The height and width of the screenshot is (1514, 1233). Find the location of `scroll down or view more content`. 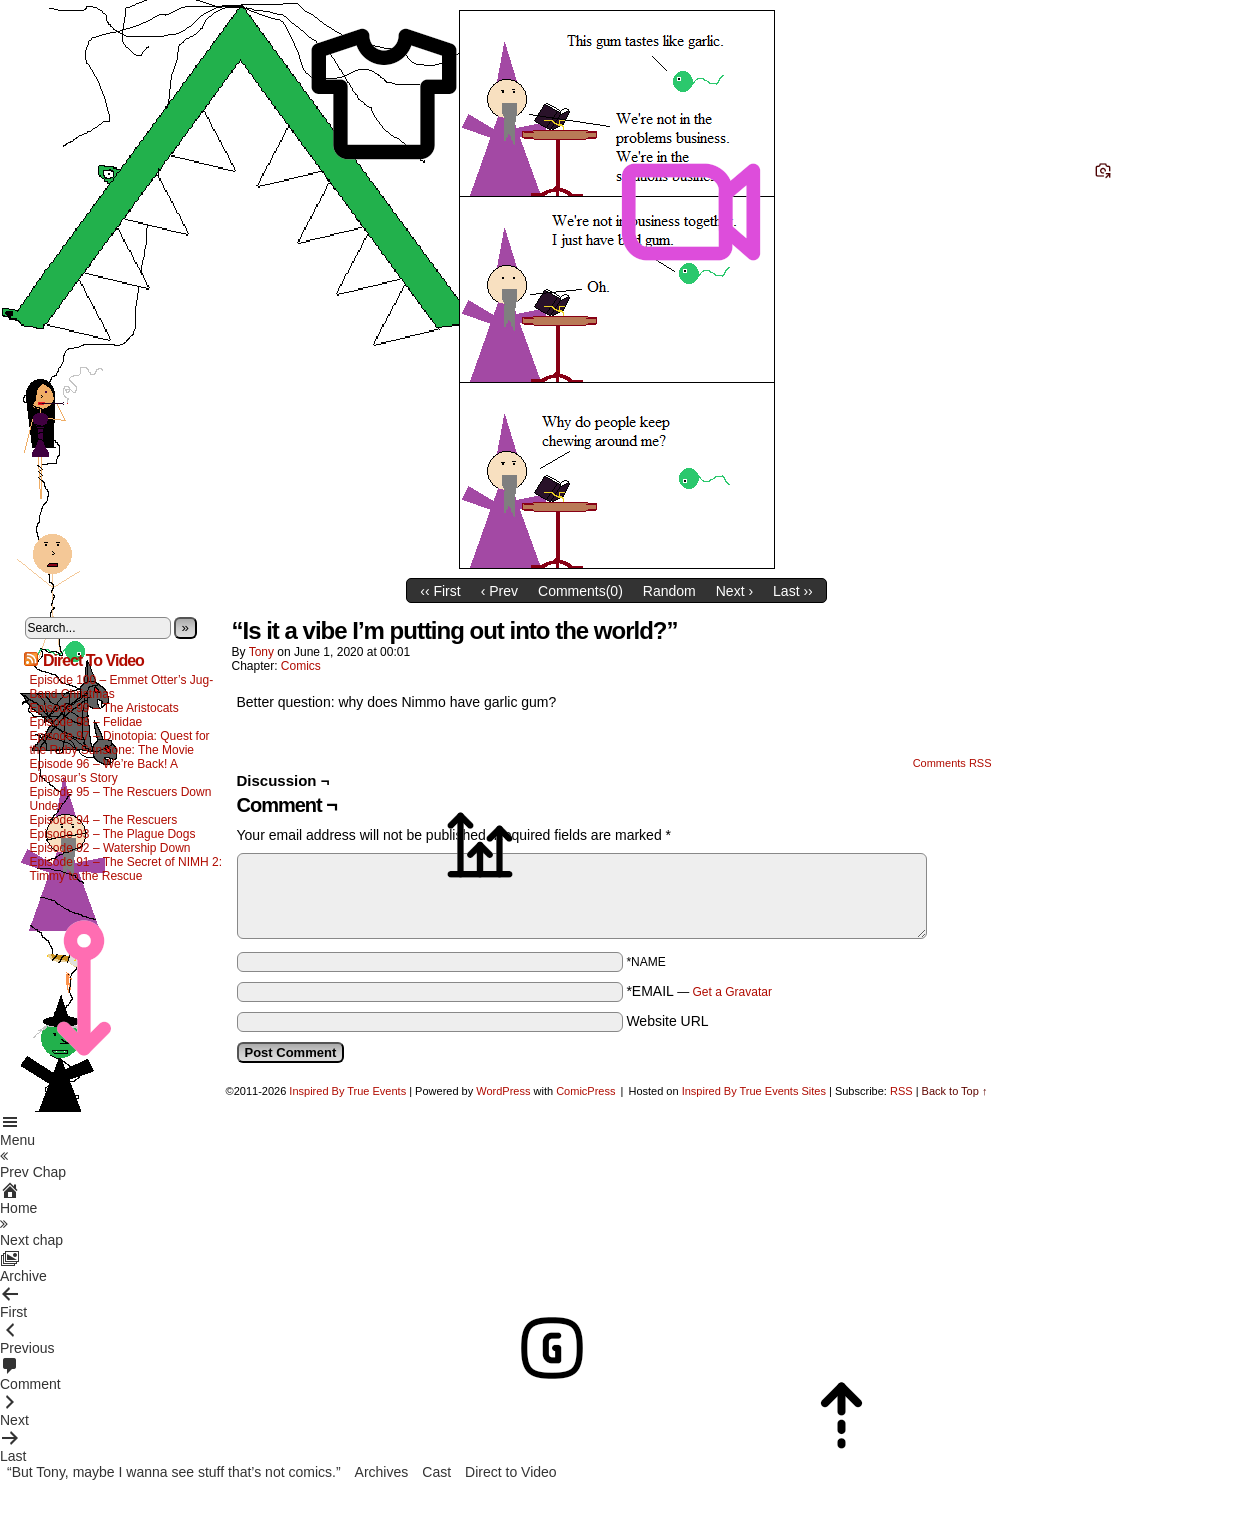

scroll down or view more content is located at coordinates (84, 988).